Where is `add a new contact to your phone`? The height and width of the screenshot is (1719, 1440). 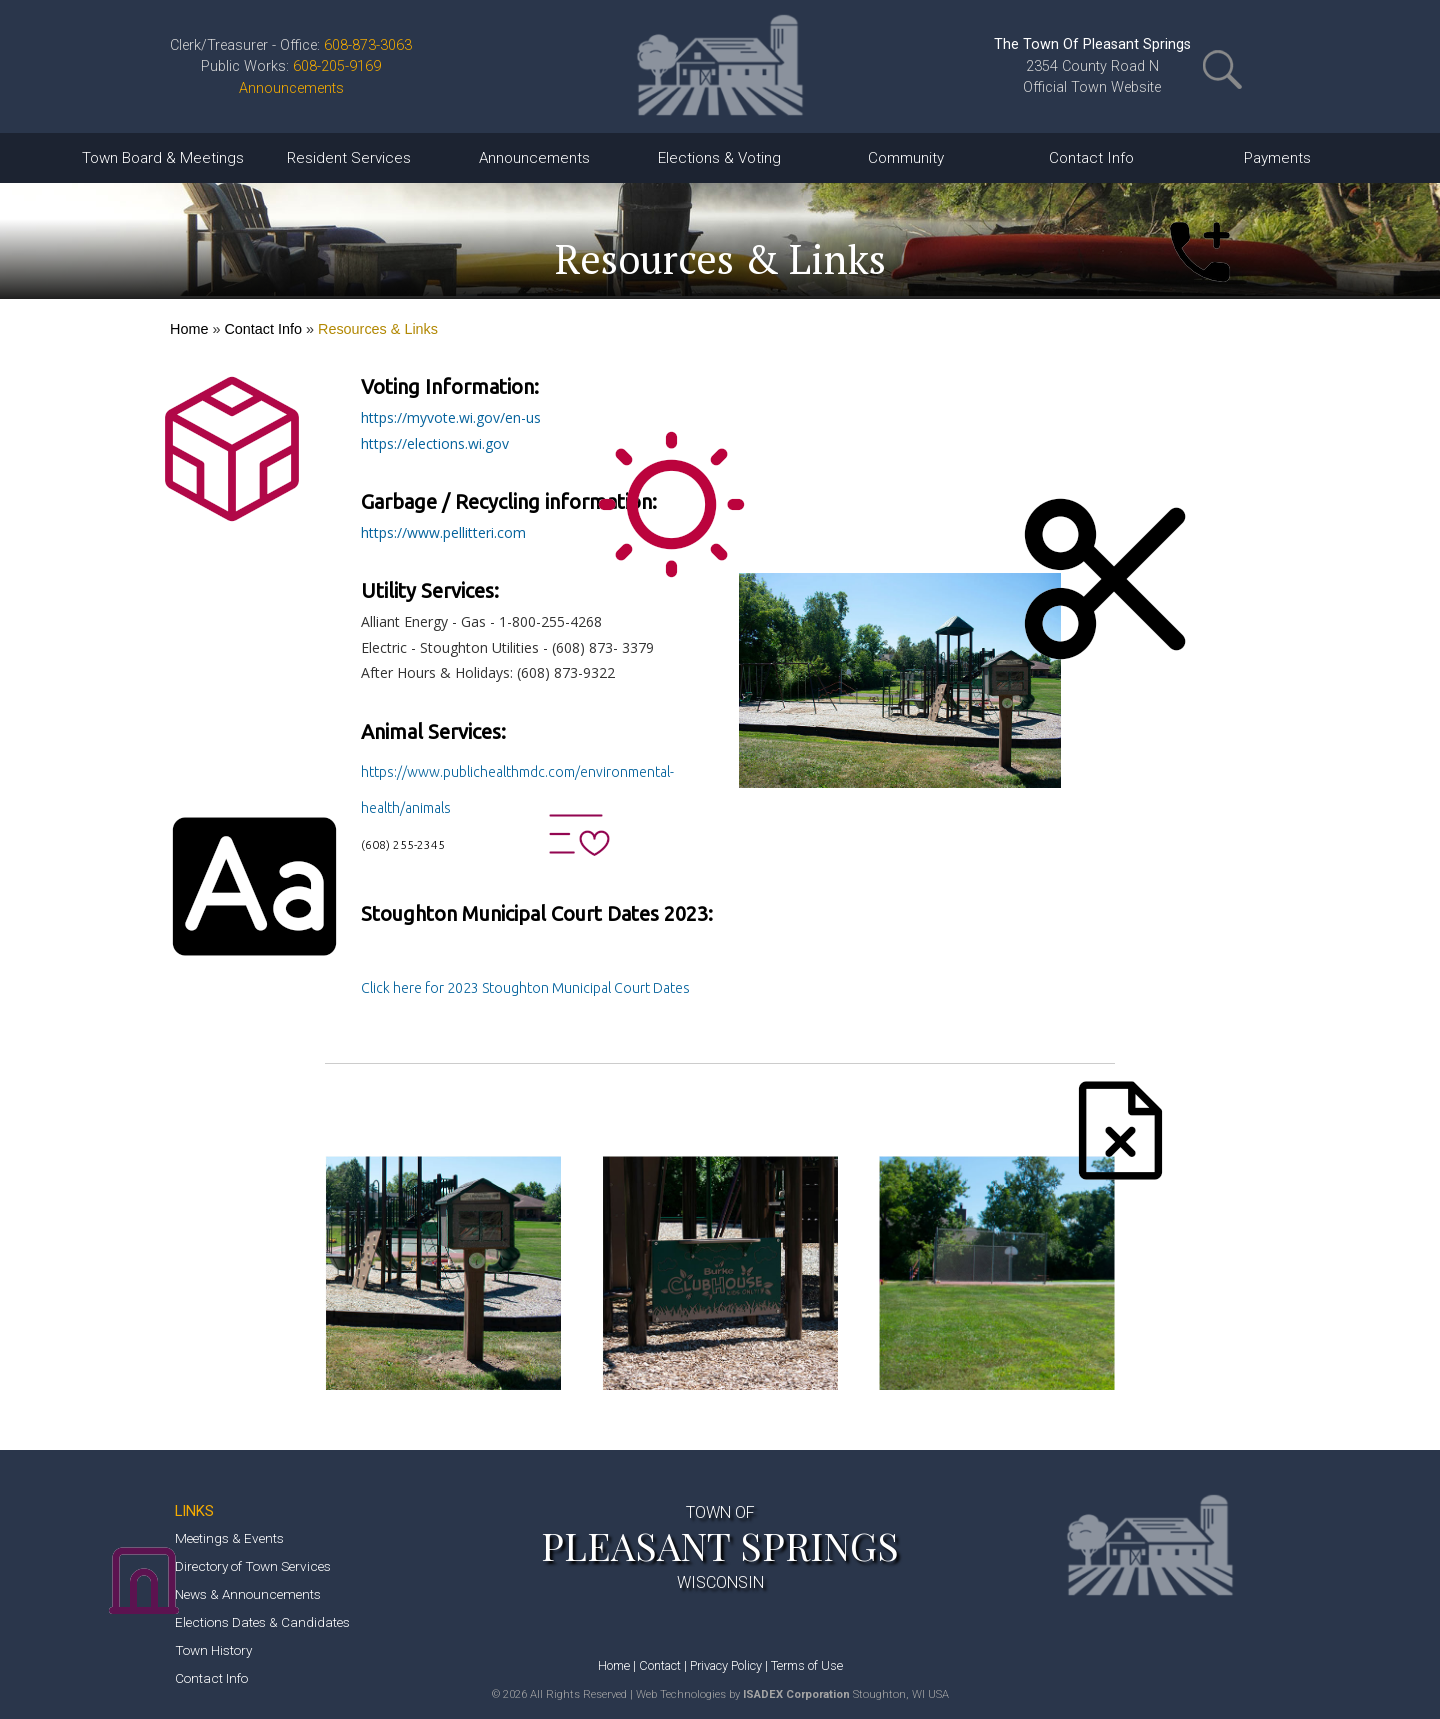
add a new contact to your phone is located at coordinates (1200, 252).